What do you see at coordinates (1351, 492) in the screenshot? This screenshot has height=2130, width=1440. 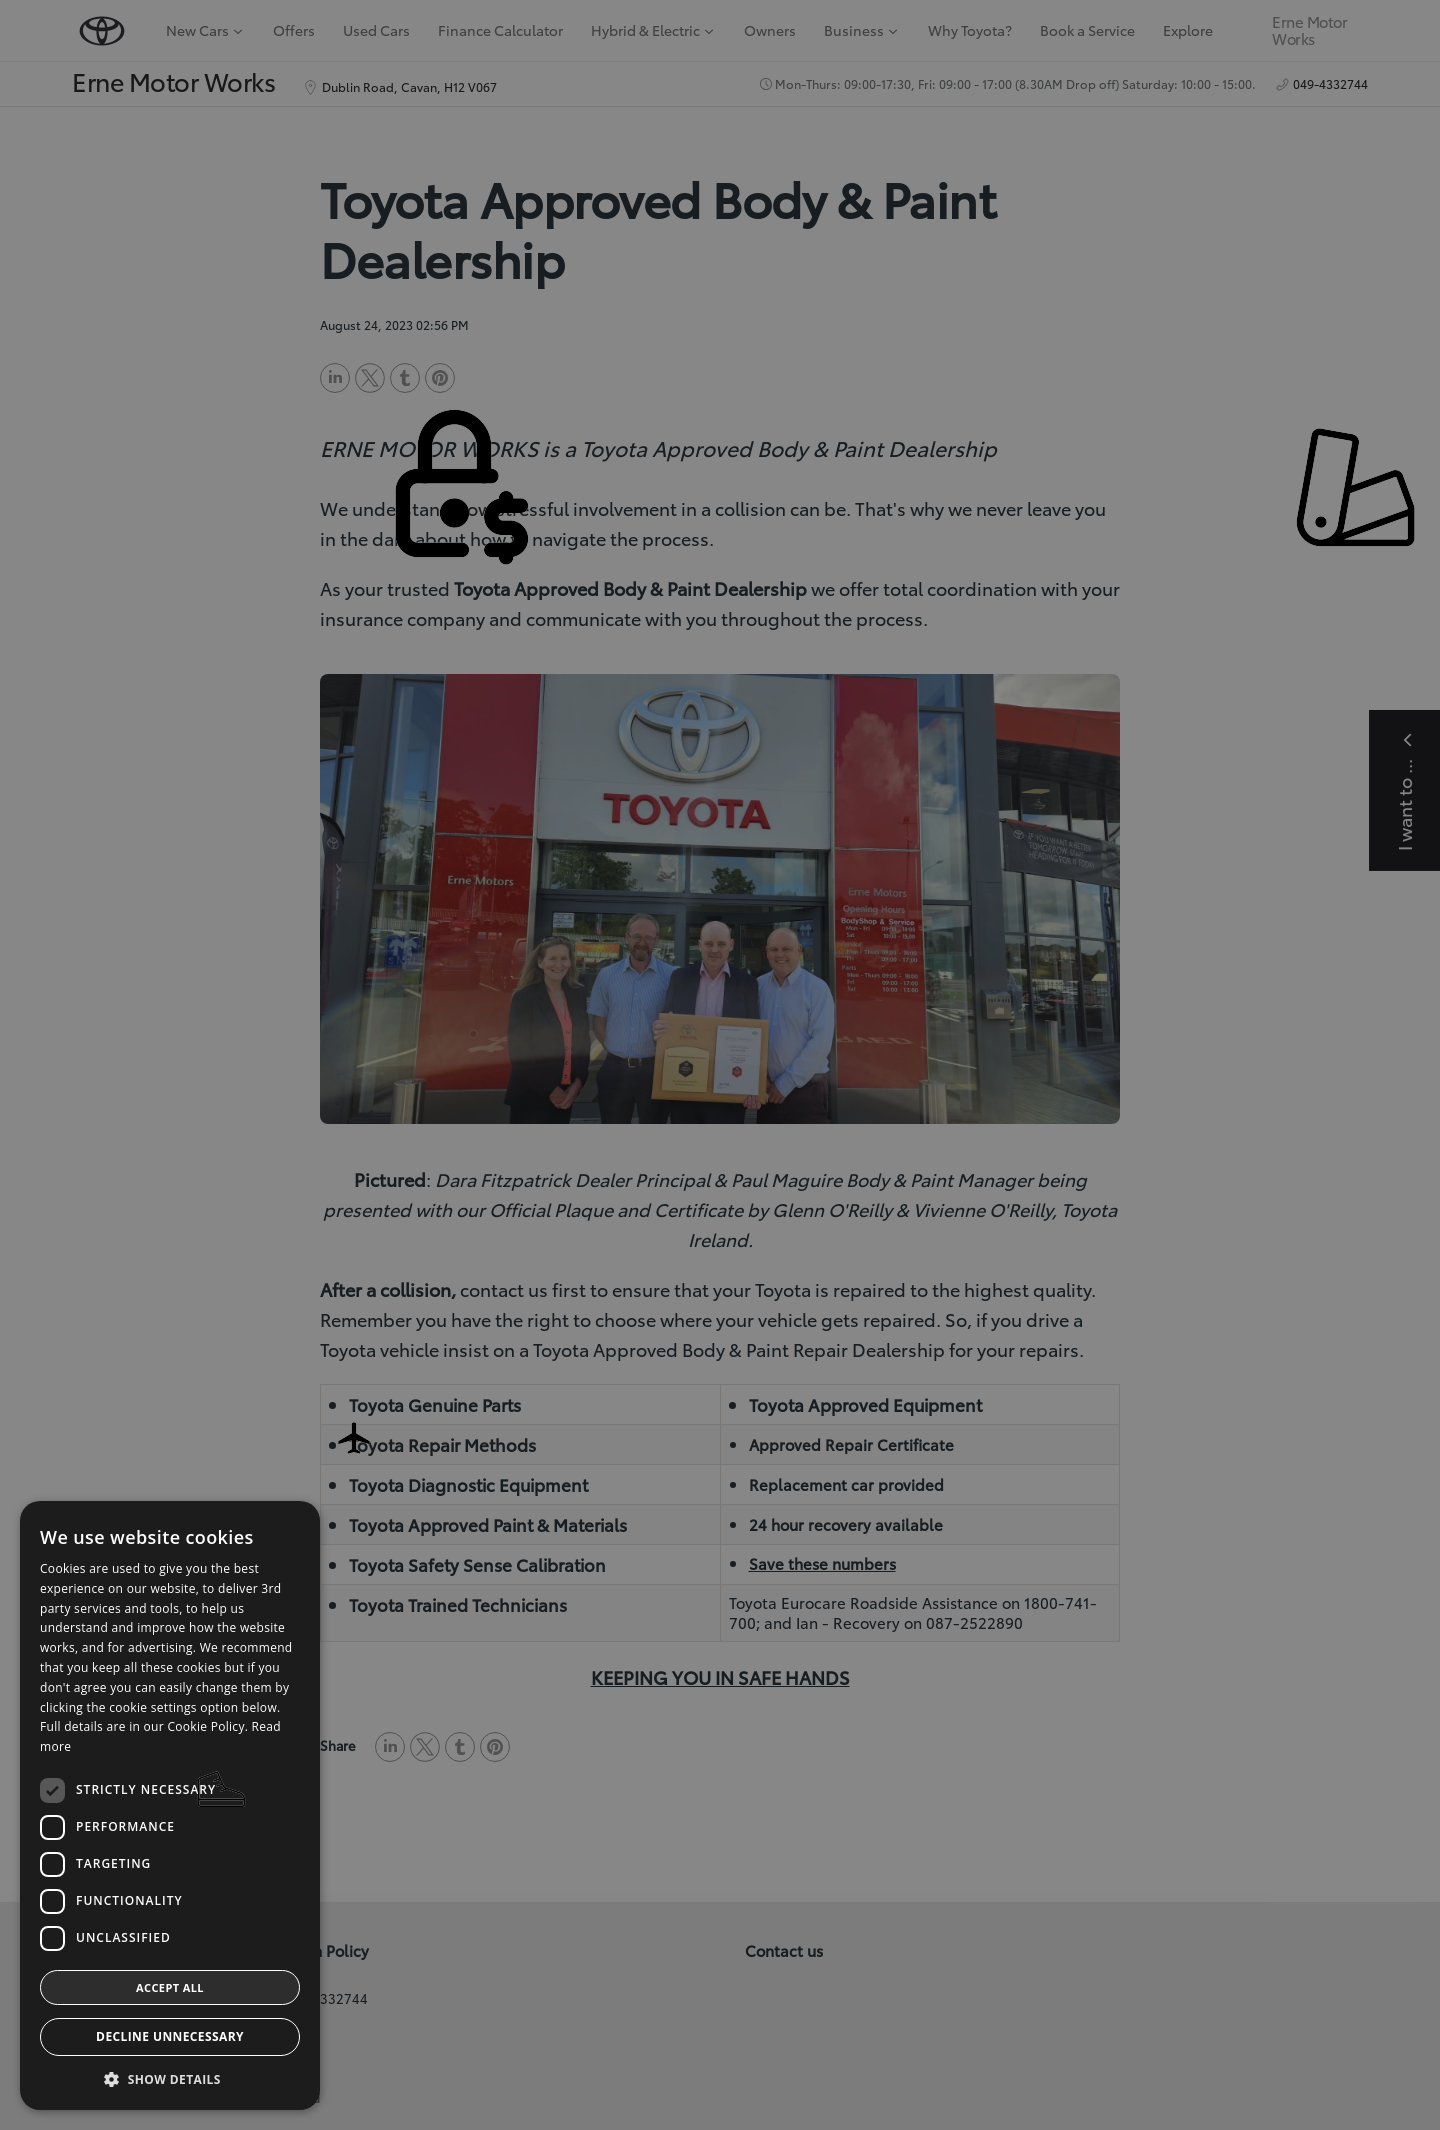 I see `open color palette or swatches` at bounding box center [1351, 492].